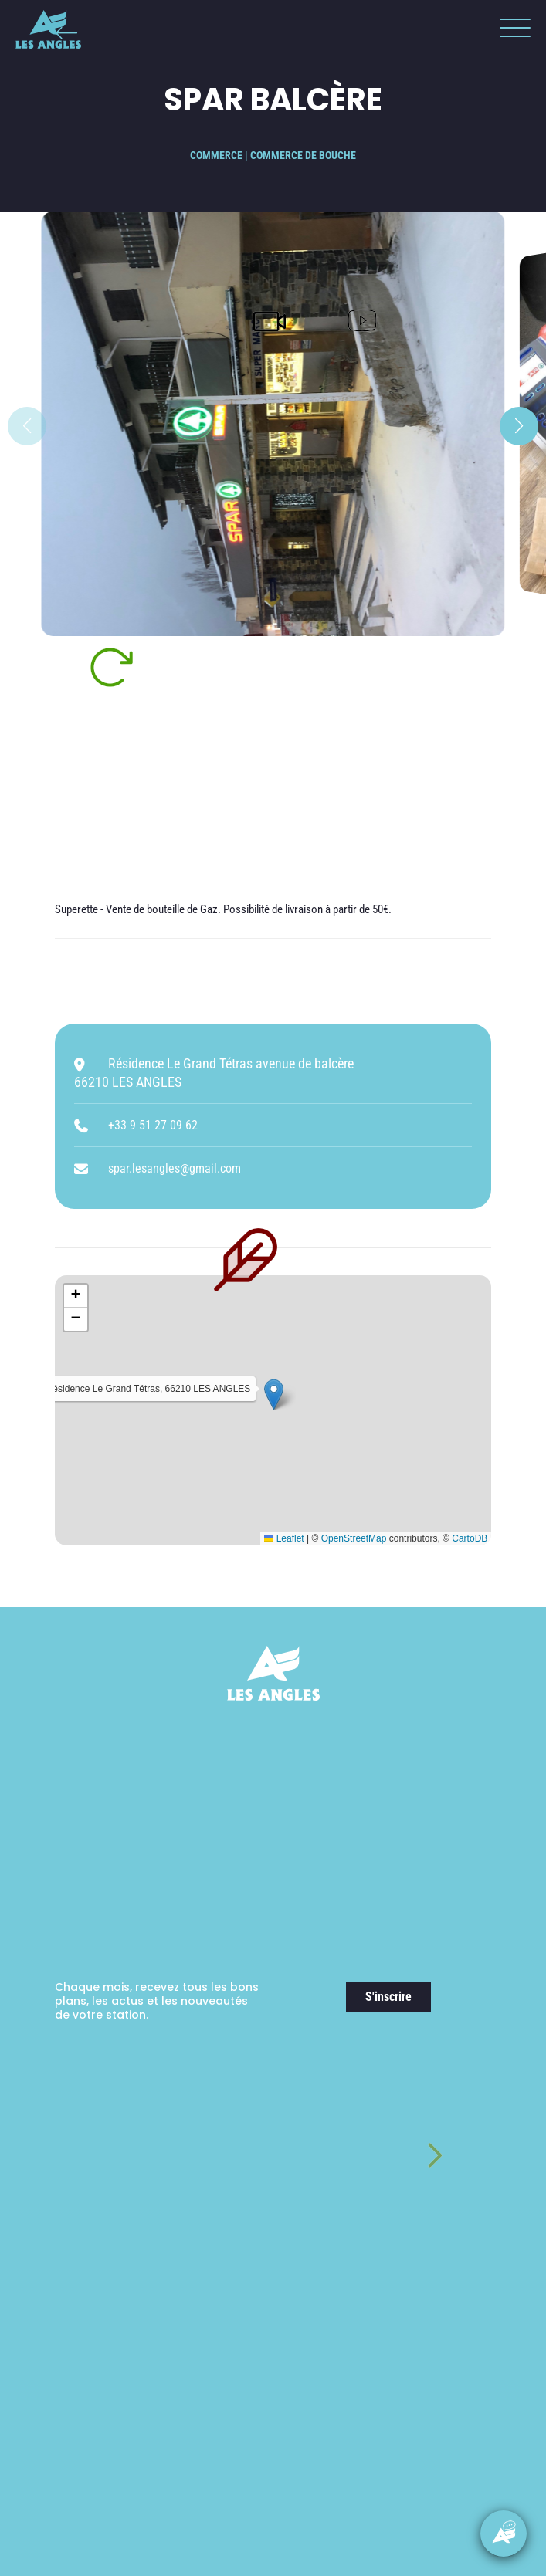 The image size is (546, 2576). What do you see at coordinates (268, 321) in the screenshot?
I see `start a video call` at bounding box center [268, 321].